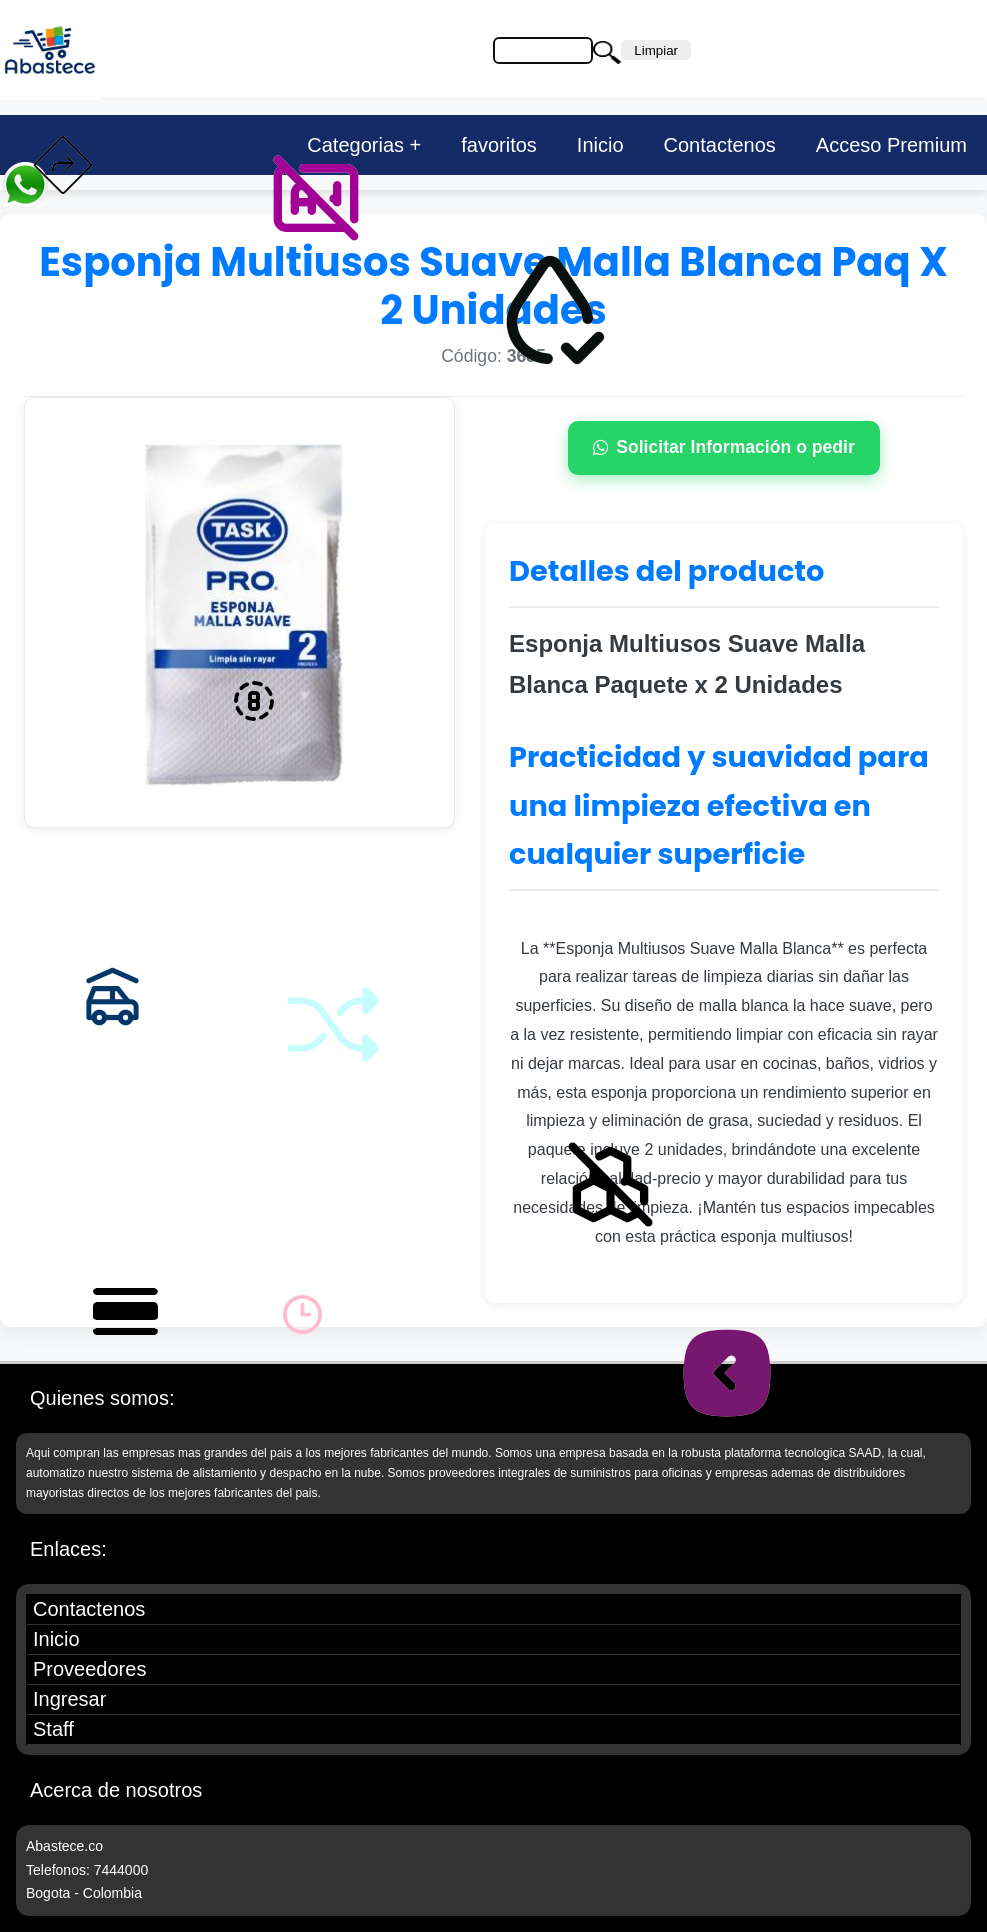  Describe the element at coordinates (727, 1373) in the screenshot. I see `go back to the previous screen` at that location.